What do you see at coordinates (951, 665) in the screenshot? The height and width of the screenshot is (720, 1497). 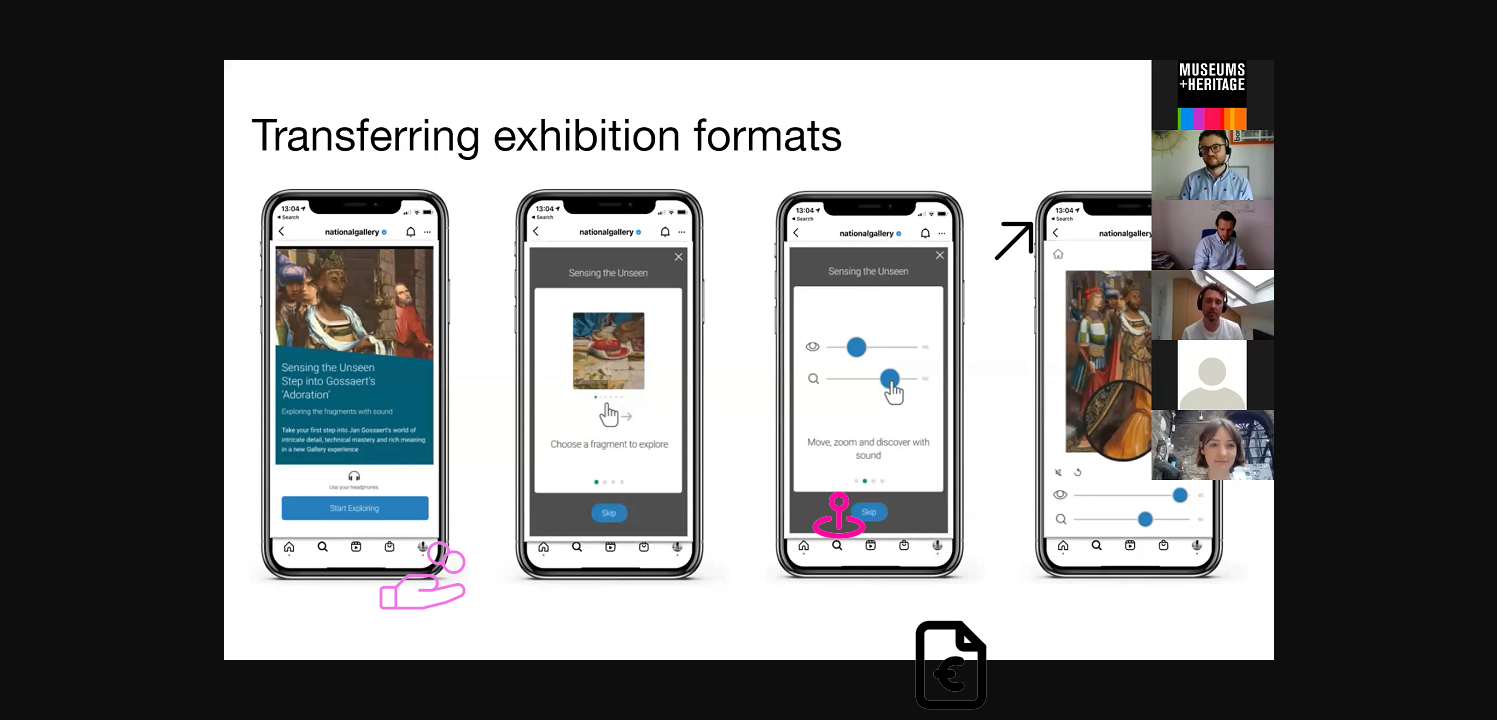 I see `view euro currency document` at bounding box center [951, 665].